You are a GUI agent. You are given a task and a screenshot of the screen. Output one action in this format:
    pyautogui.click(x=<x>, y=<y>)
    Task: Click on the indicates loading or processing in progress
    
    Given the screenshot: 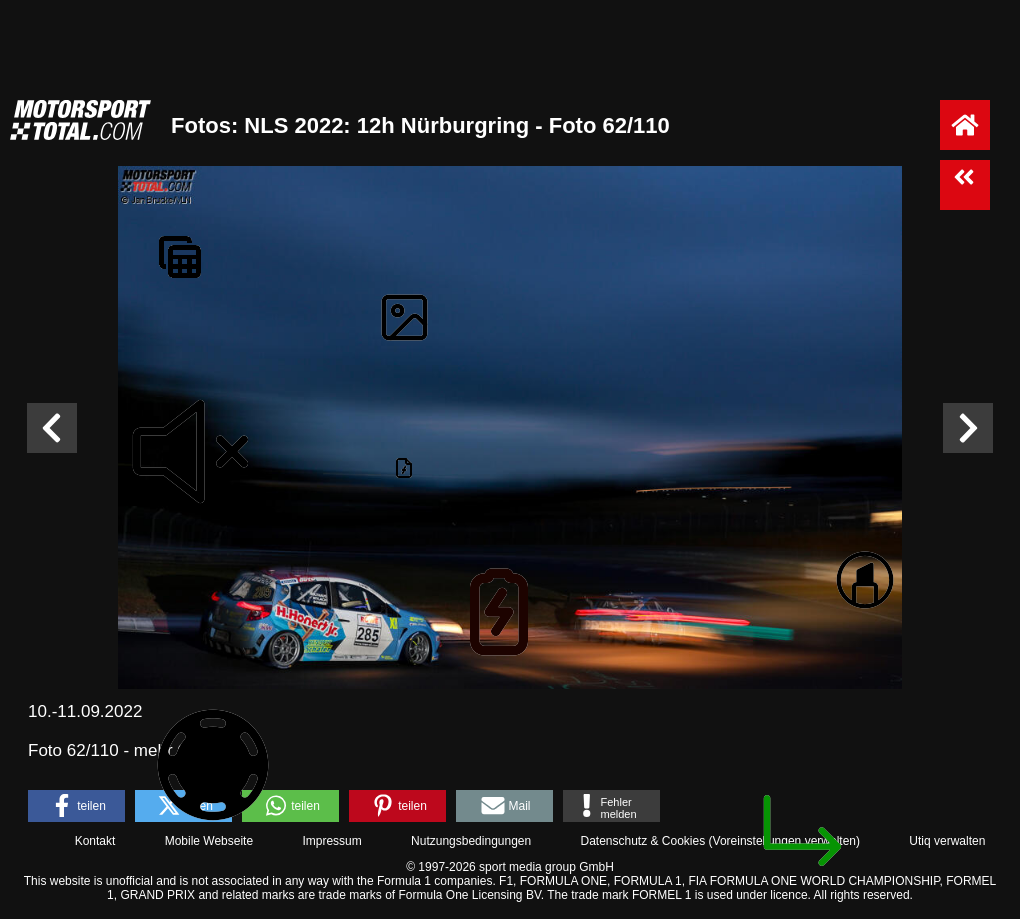 What is the action you would take?
    pyautogui.click(x=213, y=765)
    